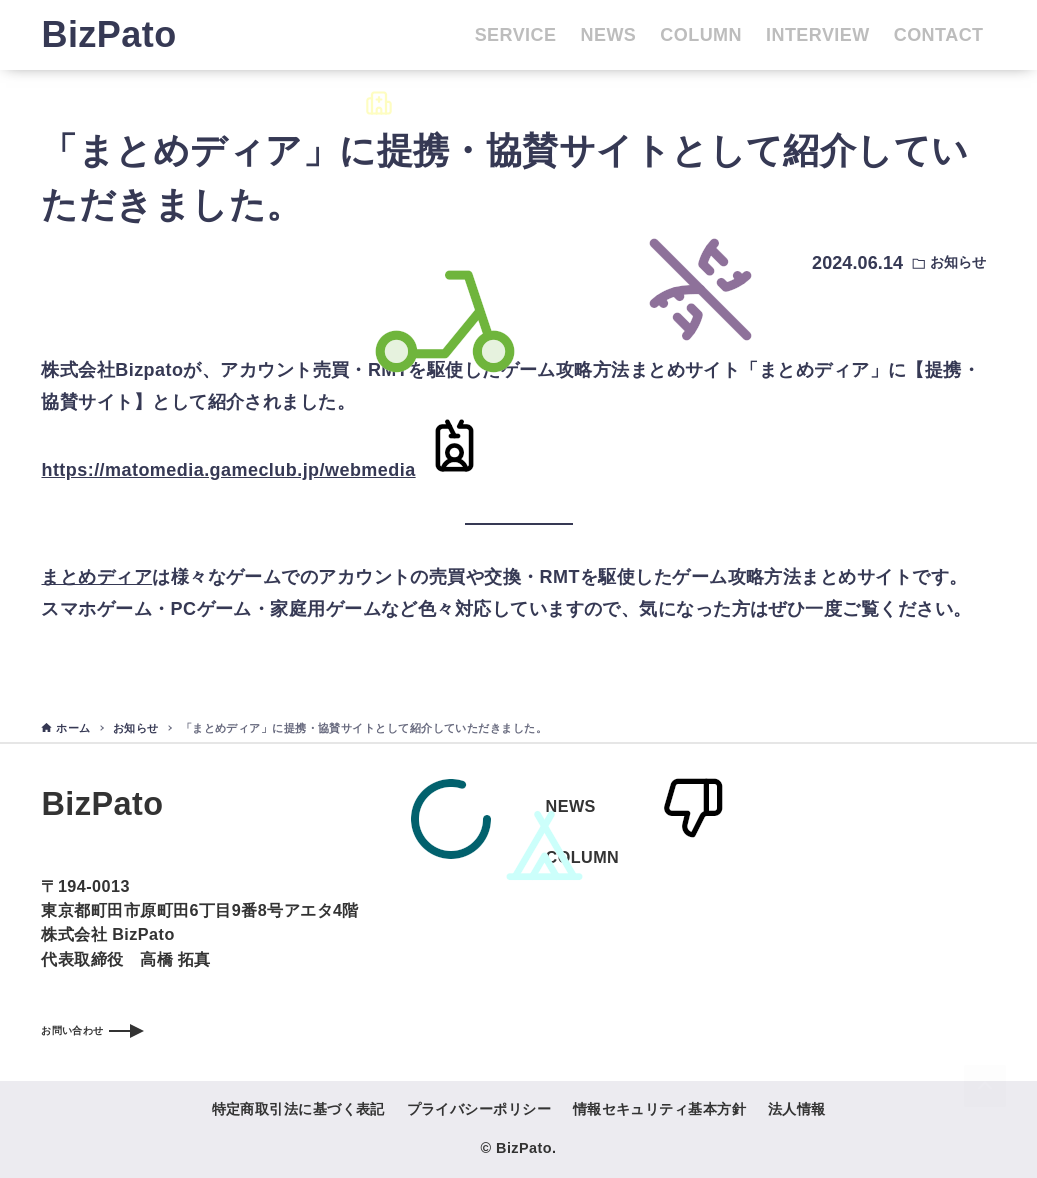 This screenshot has width=1037, height=1178. What do you see at coordinates (544, 845) in the screenshot?
I see `view camping or outdoor locations` at bounding box center [544, 845].